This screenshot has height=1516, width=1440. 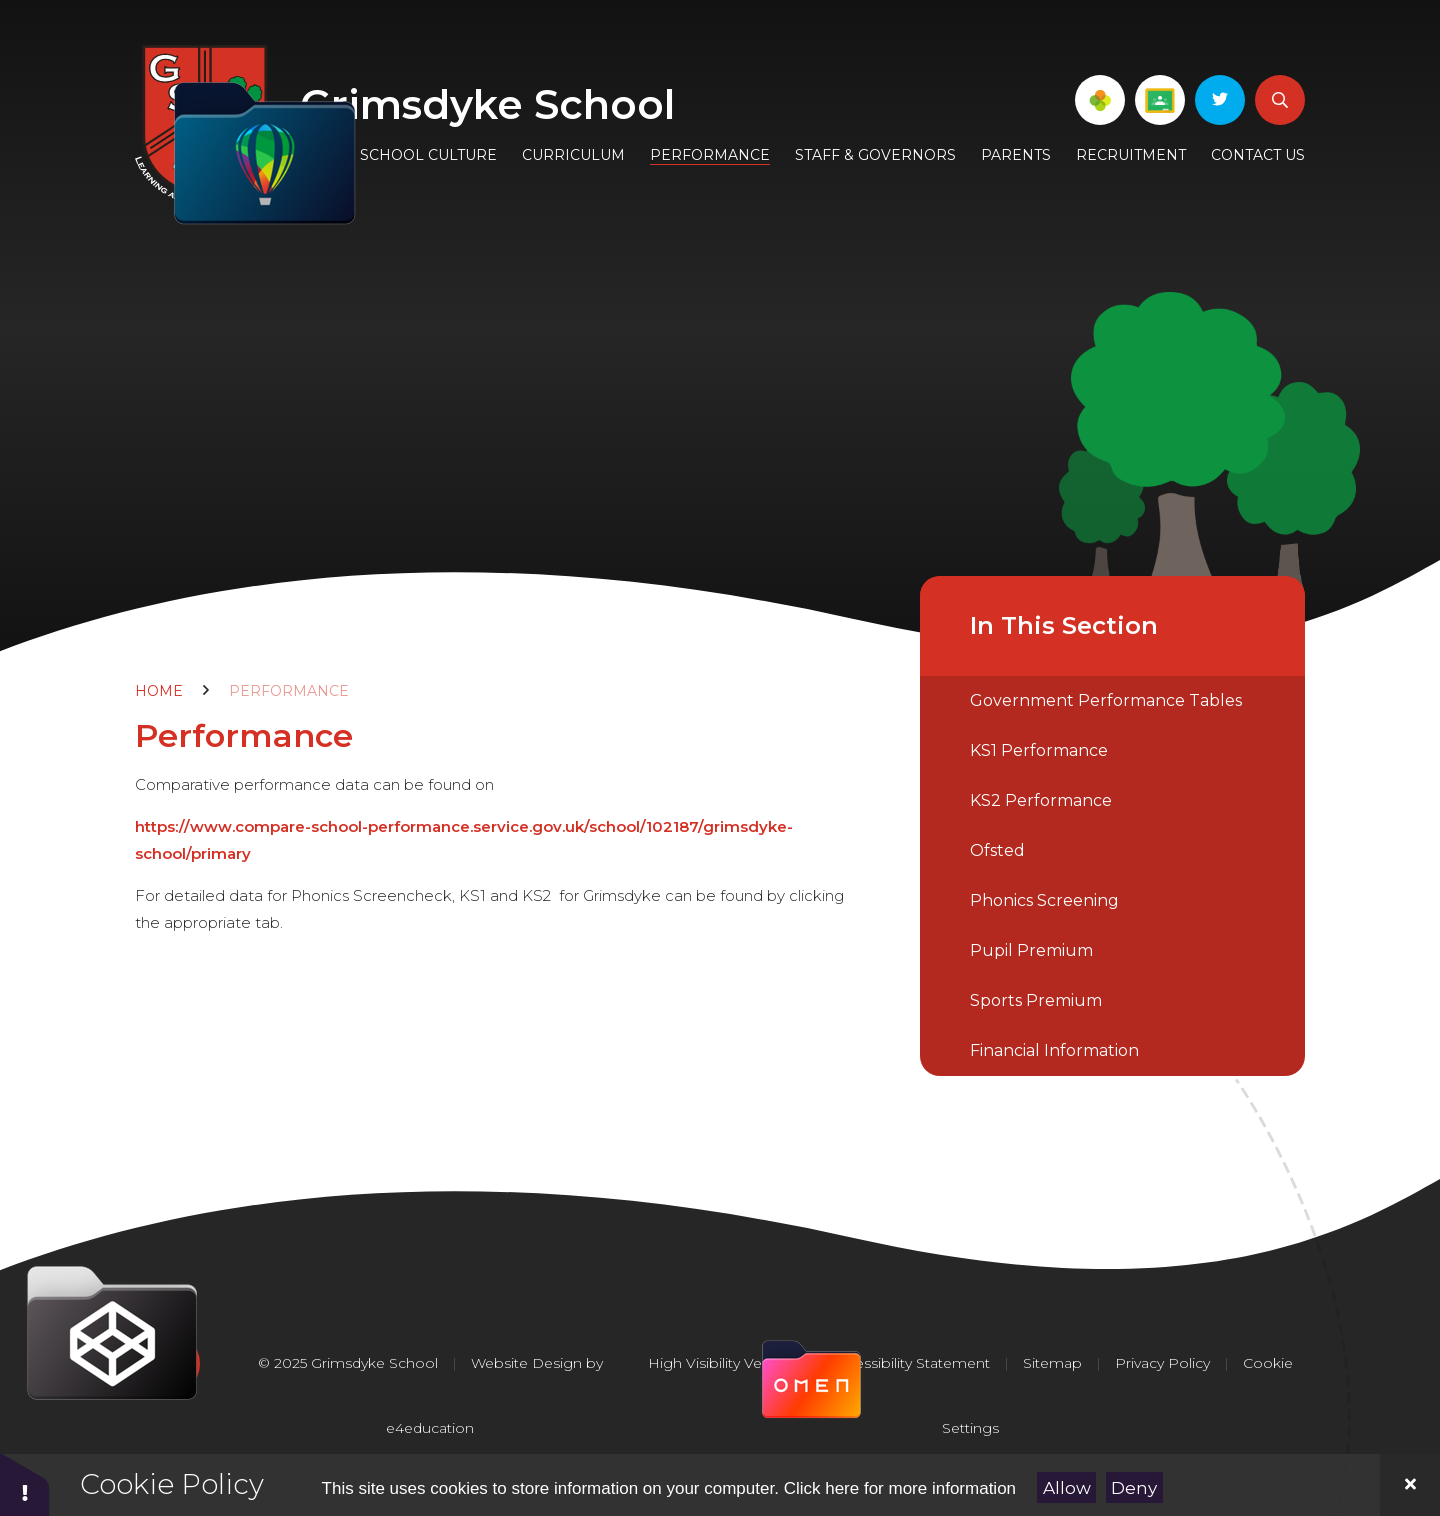 What do you see at coordinates (264, 158) in the screenshot?
I see `open CorelDRAW project files folder` at bounding box center [264, 158].